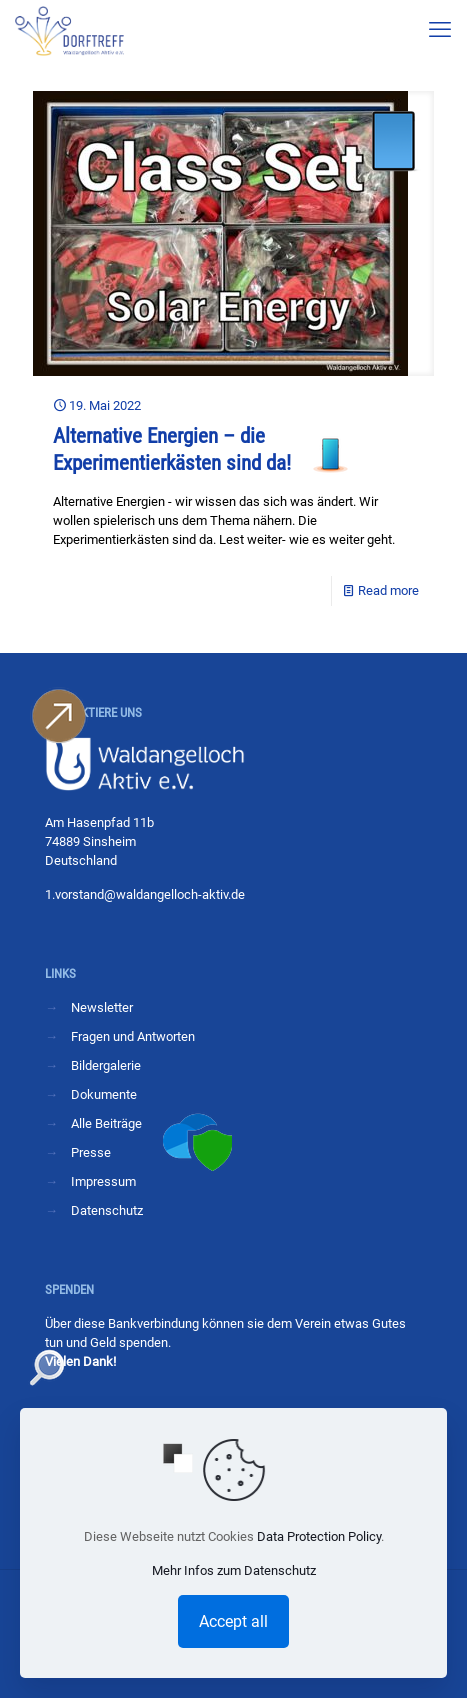 Image resolution: width=467 pixels, height=1698 pixels. What do you see at coordinates (330, 455) in the screenshot?
I see `enable mobile hotspot sharing` at bounding box center [330, 455].